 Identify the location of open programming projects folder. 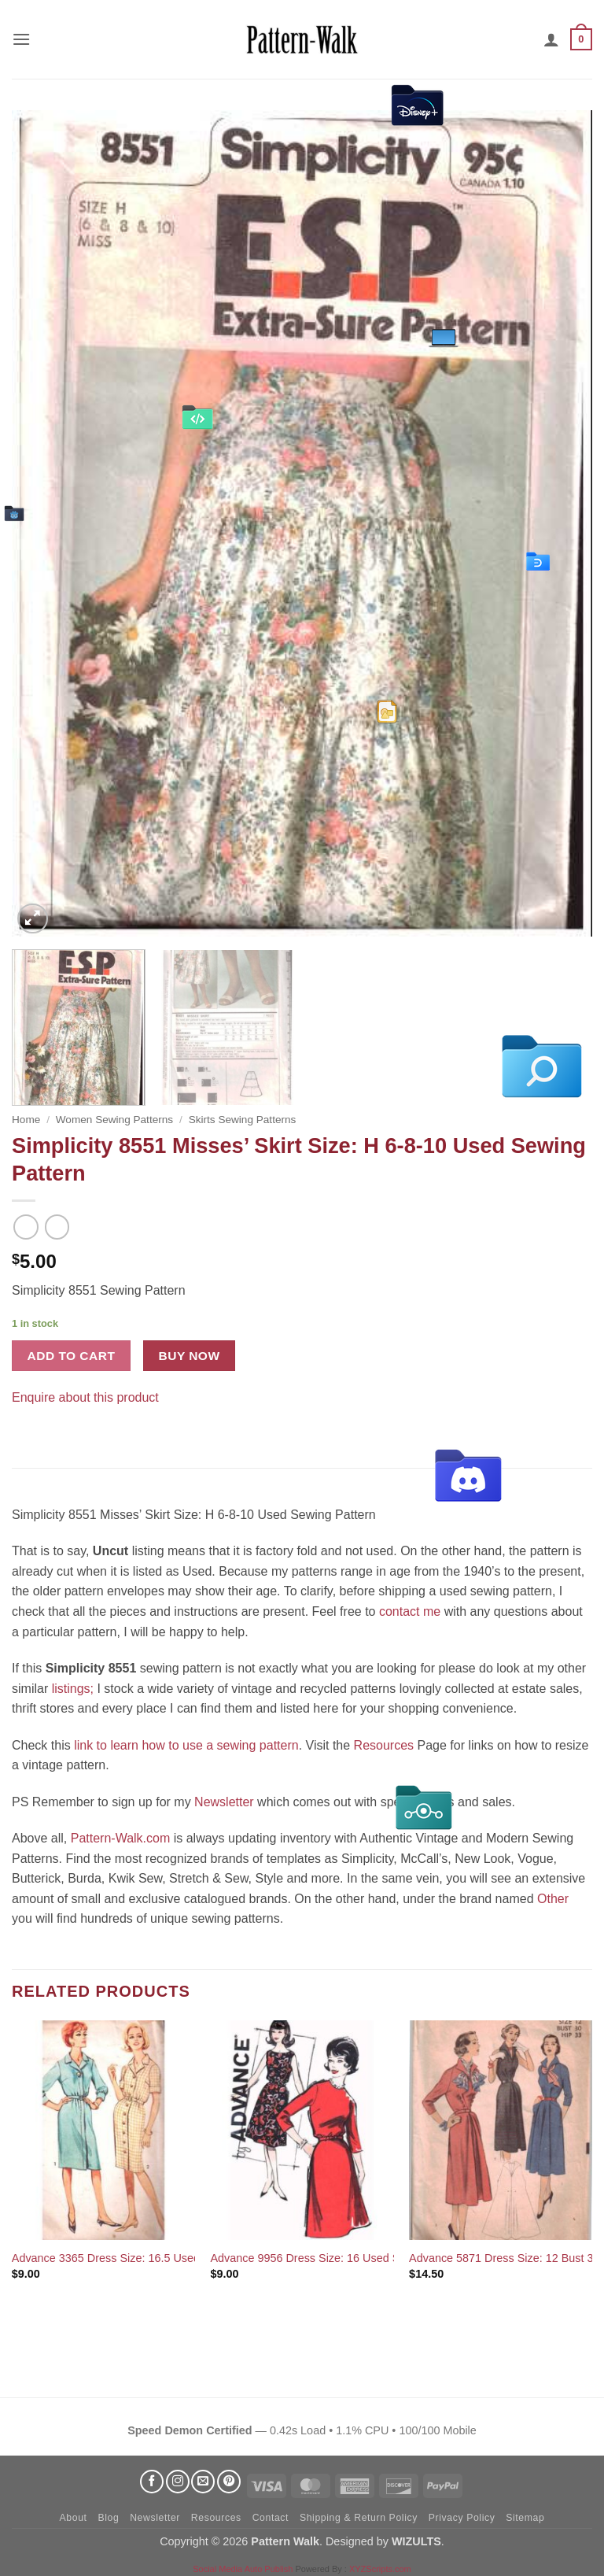
(197, 418).